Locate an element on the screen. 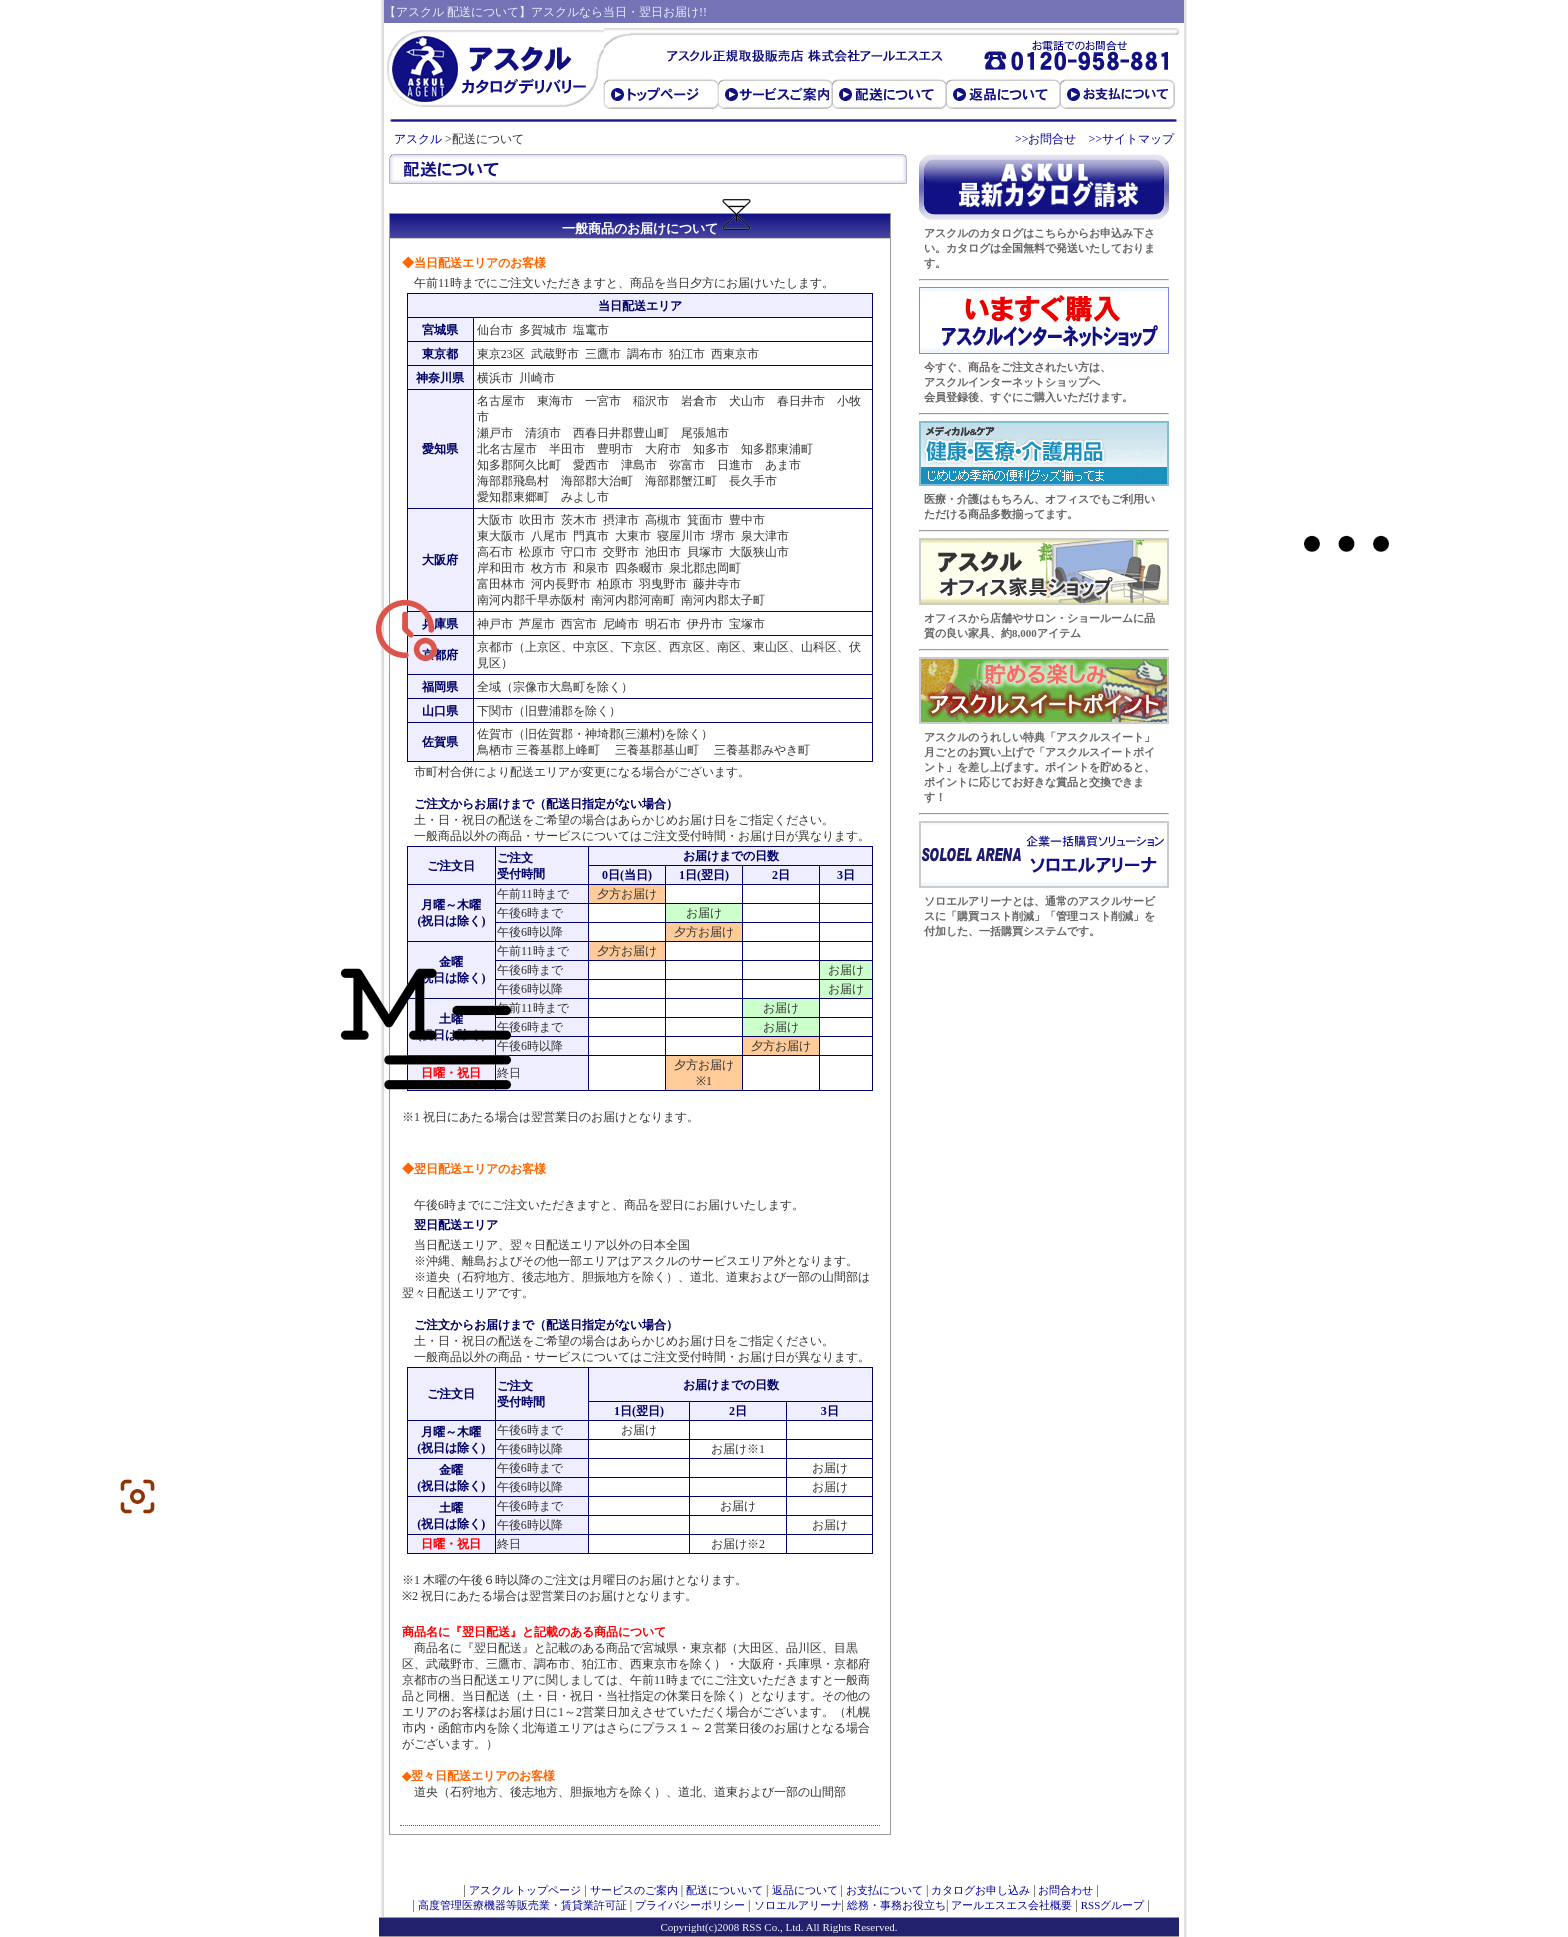  start recording time or duration is located at coordinates (405, 629).